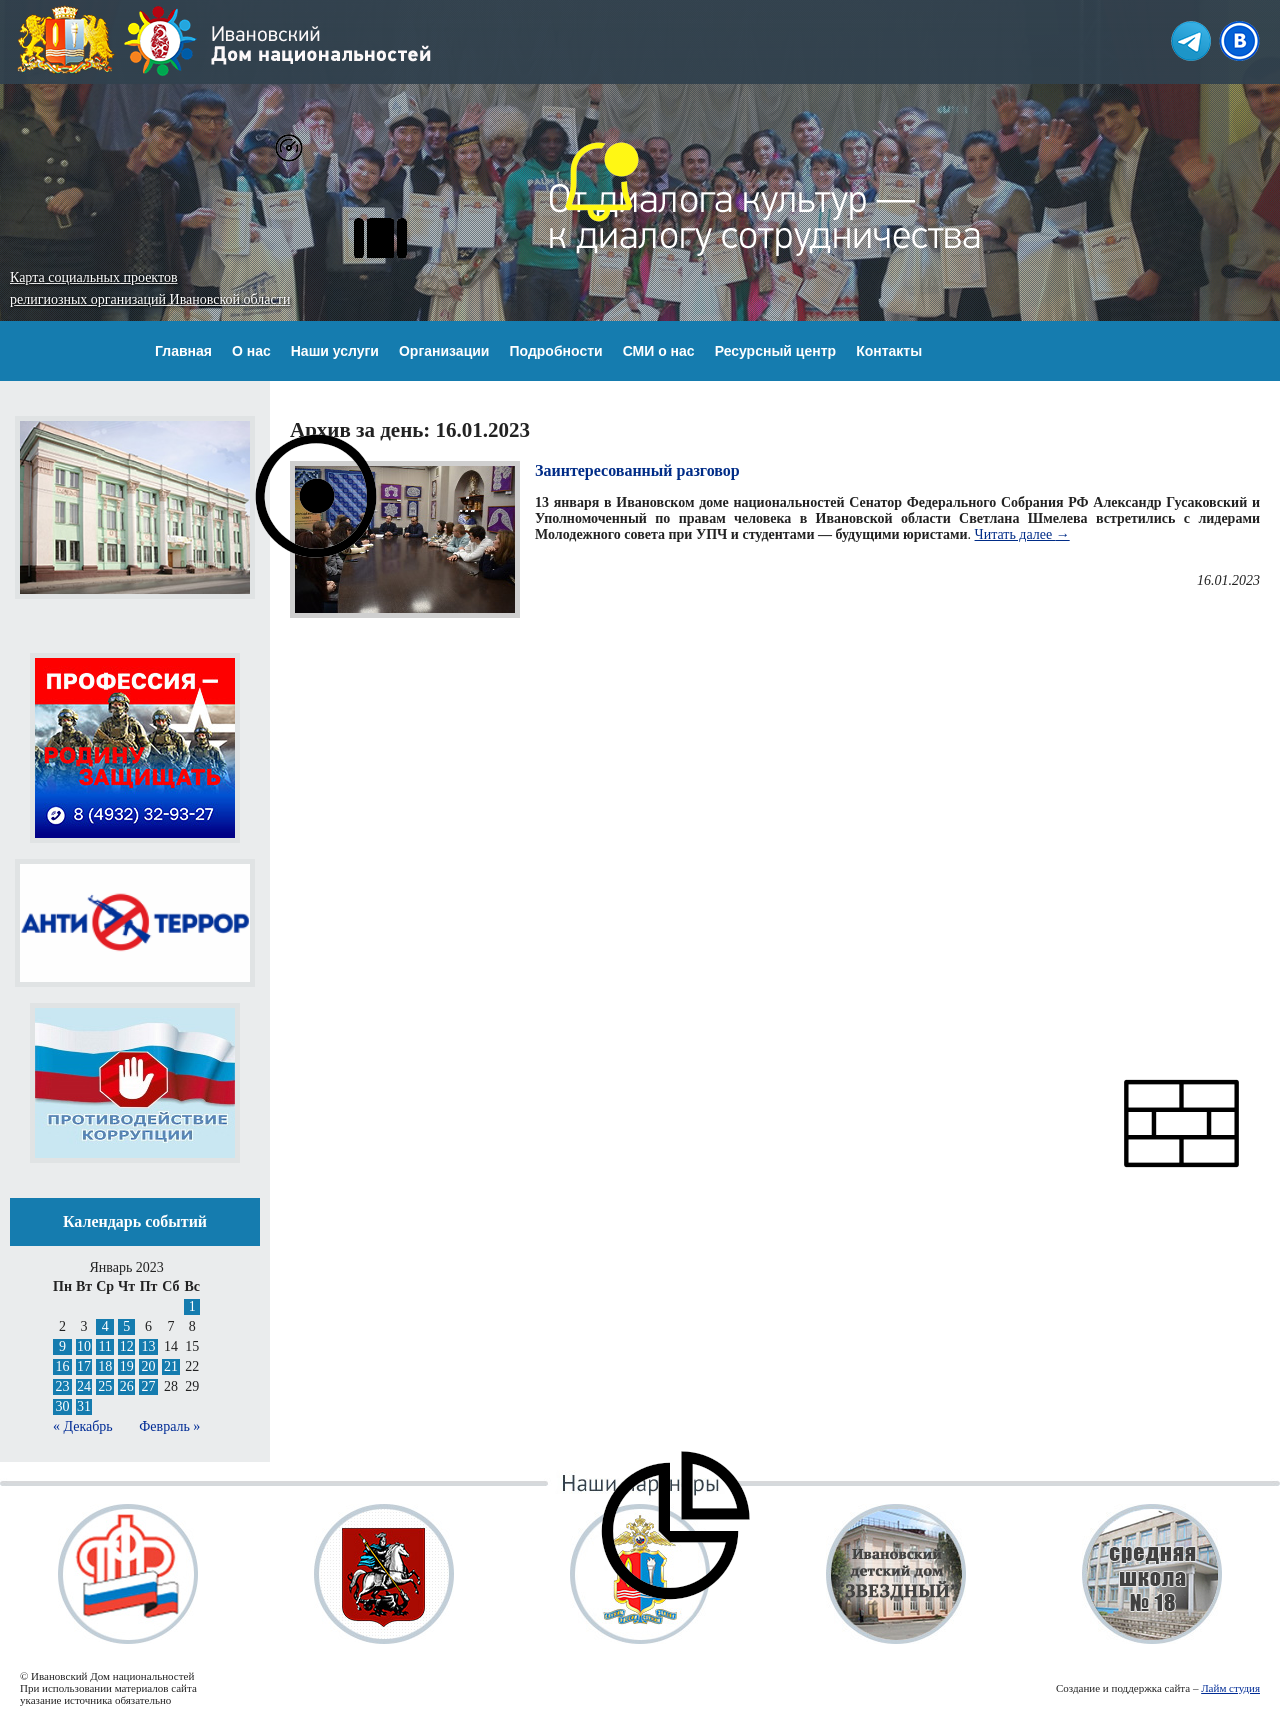 Image resolution: width=1280 pixels, height=1728 pixels. What do you see at coordinates (379, 240) in the screenshot?
I see `switch to array or column view layout` at bounding box center [379, 240].